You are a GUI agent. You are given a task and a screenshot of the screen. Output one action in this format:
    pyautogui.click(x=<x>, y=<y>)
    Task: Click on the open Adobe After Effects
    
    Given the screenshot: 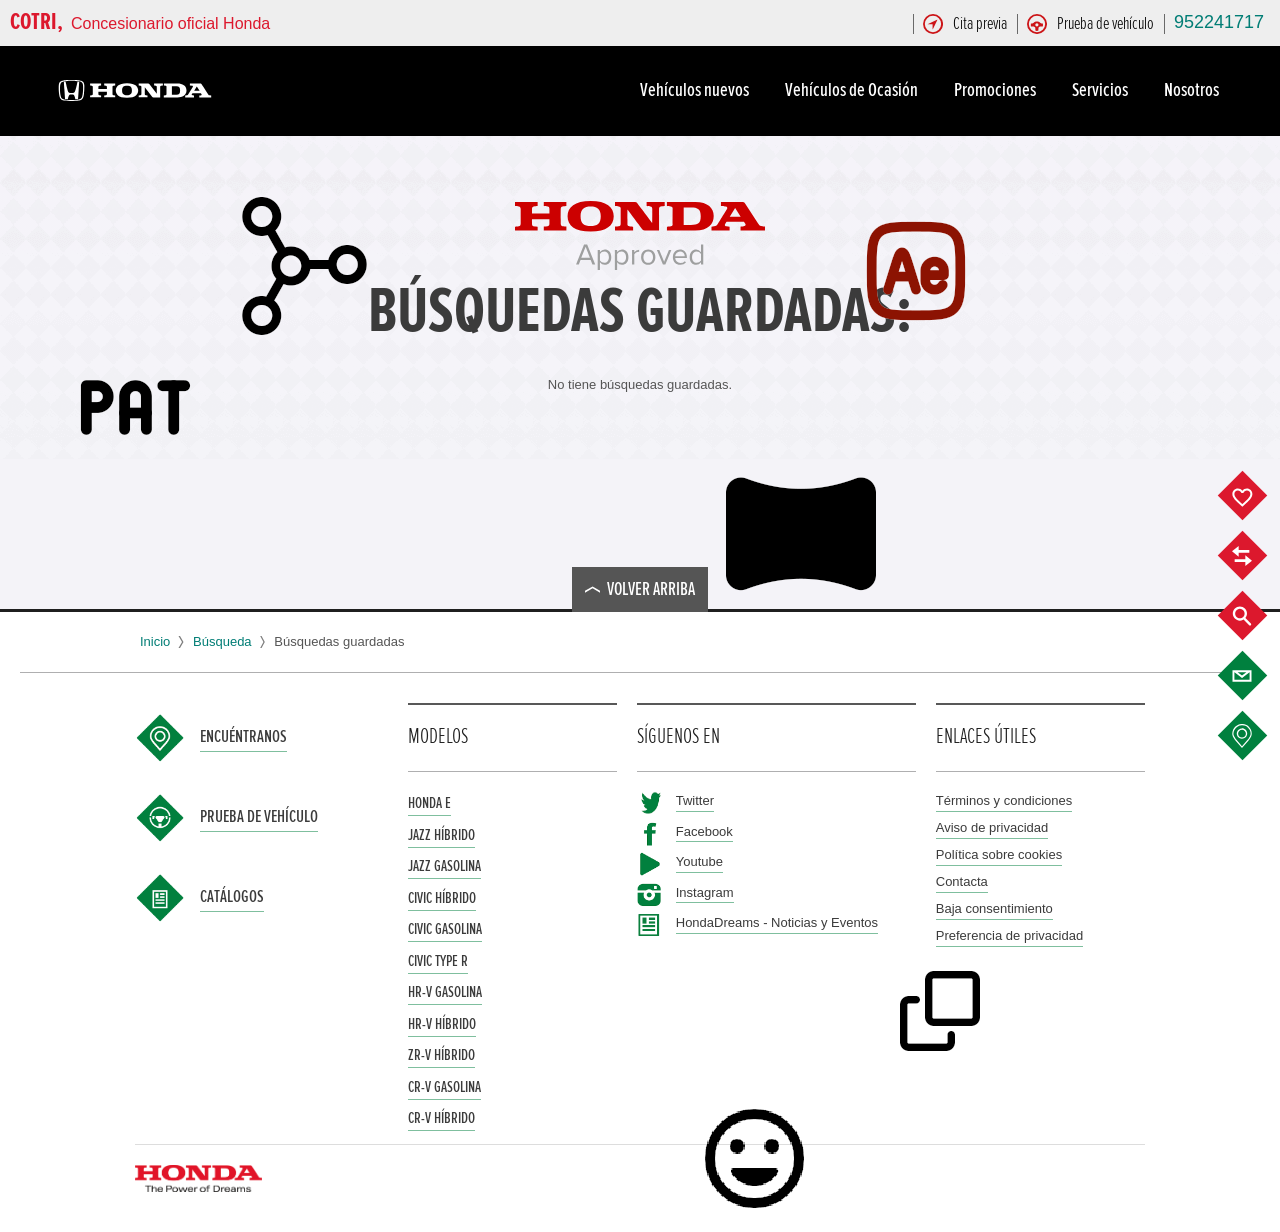 What is the action you would take?
    pyautogui.click(x=916, y=271)
    